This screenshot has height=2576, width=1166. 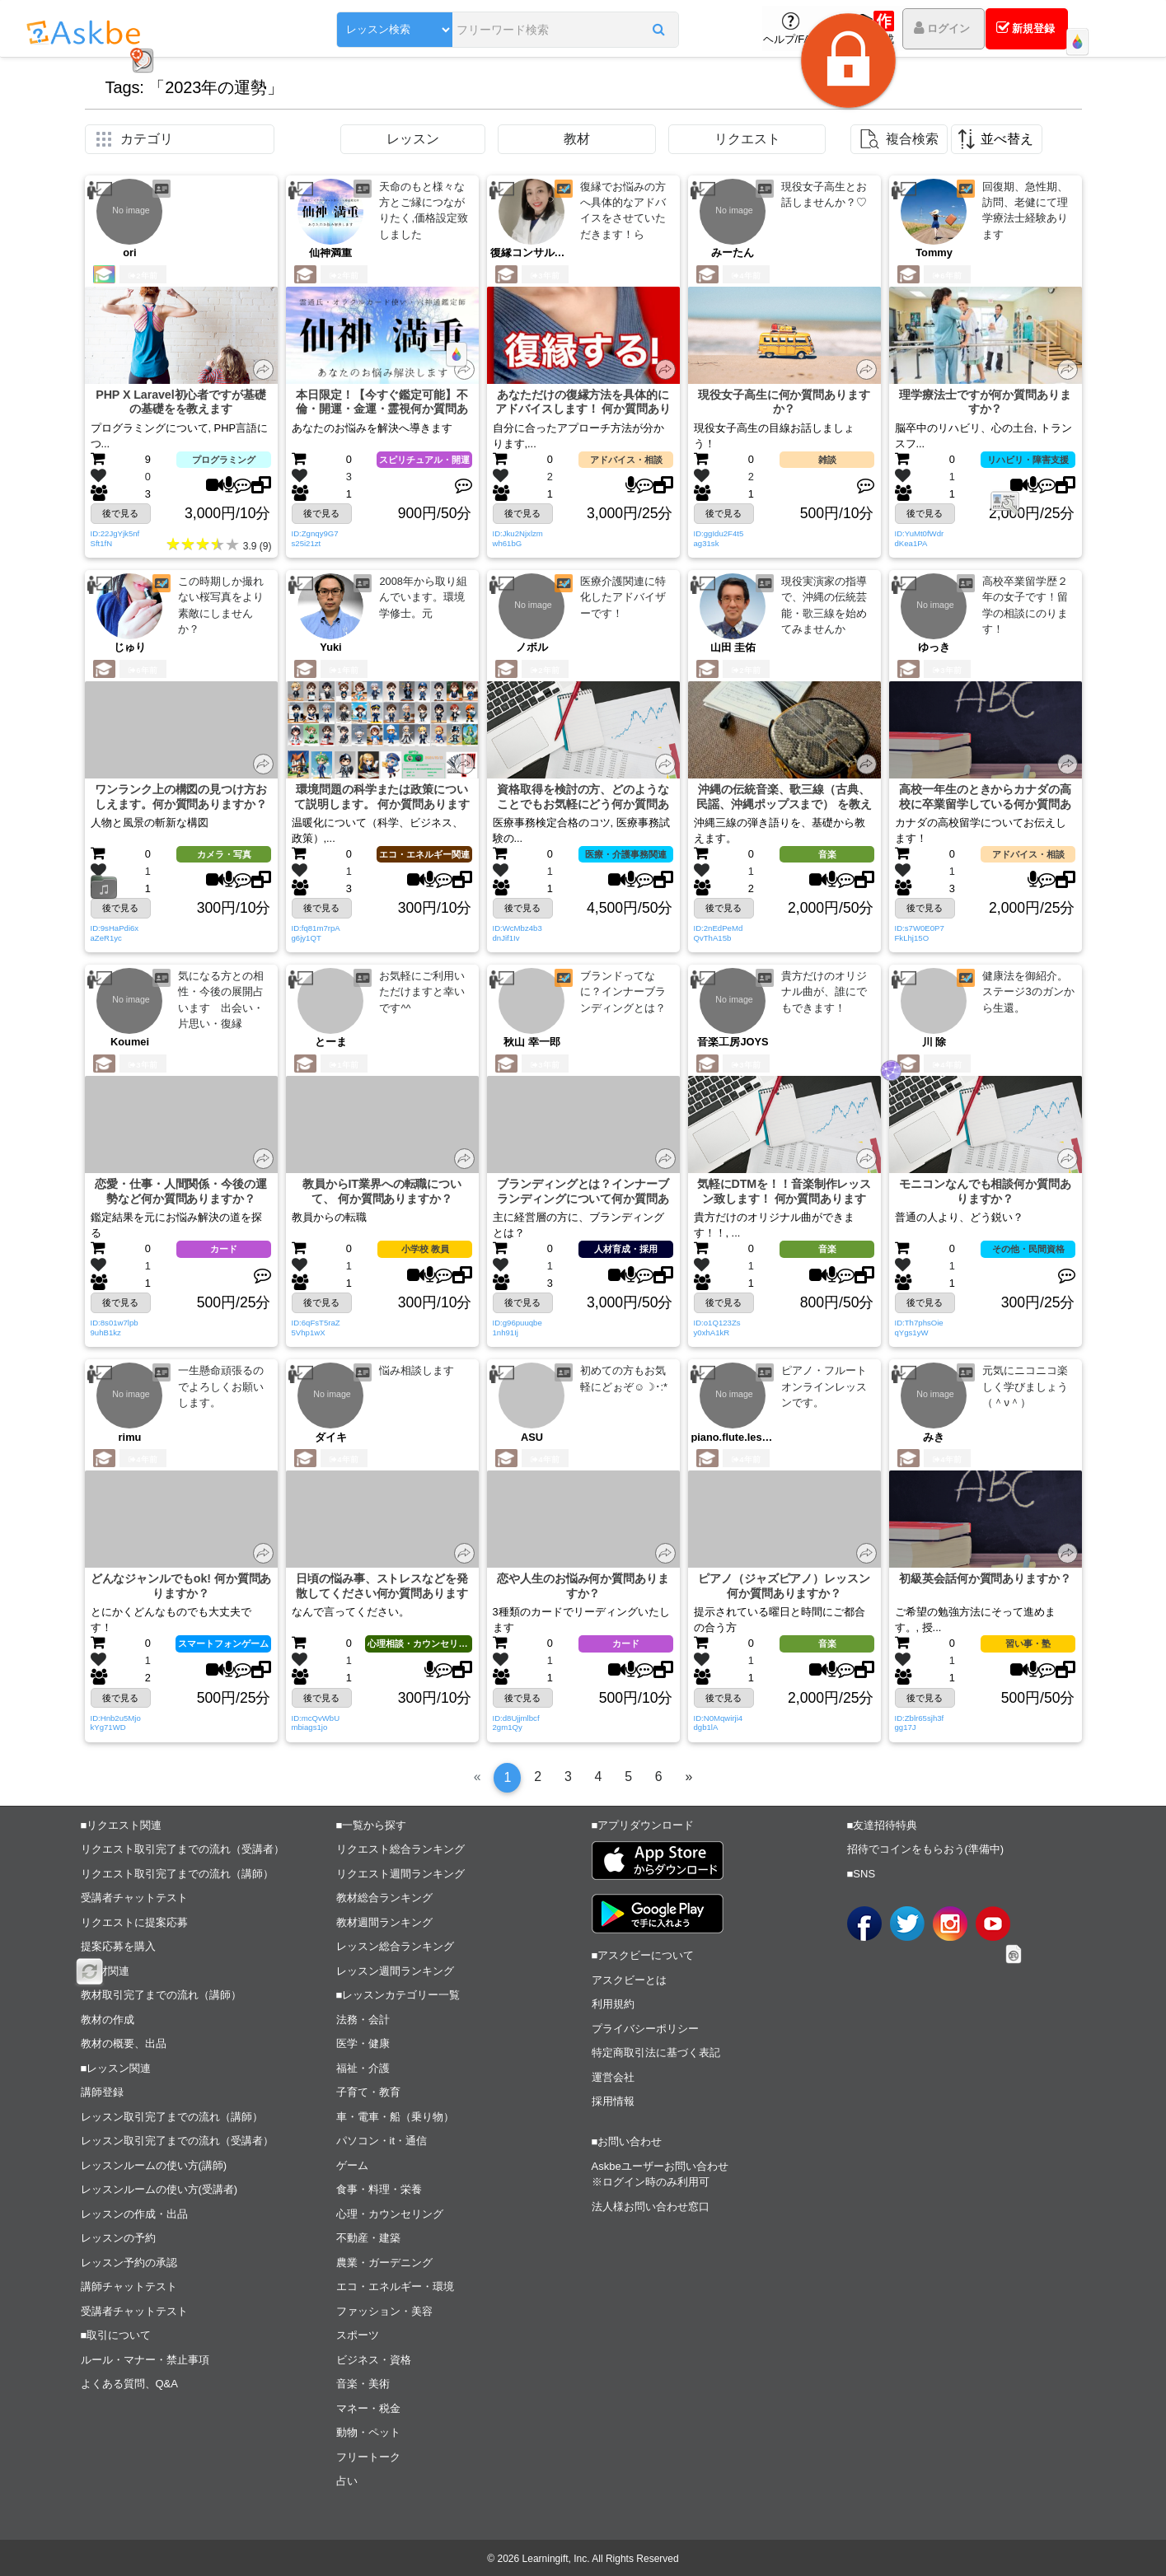 I want to click on indicates a file or folder is read-only, so click(x=848, y=60).